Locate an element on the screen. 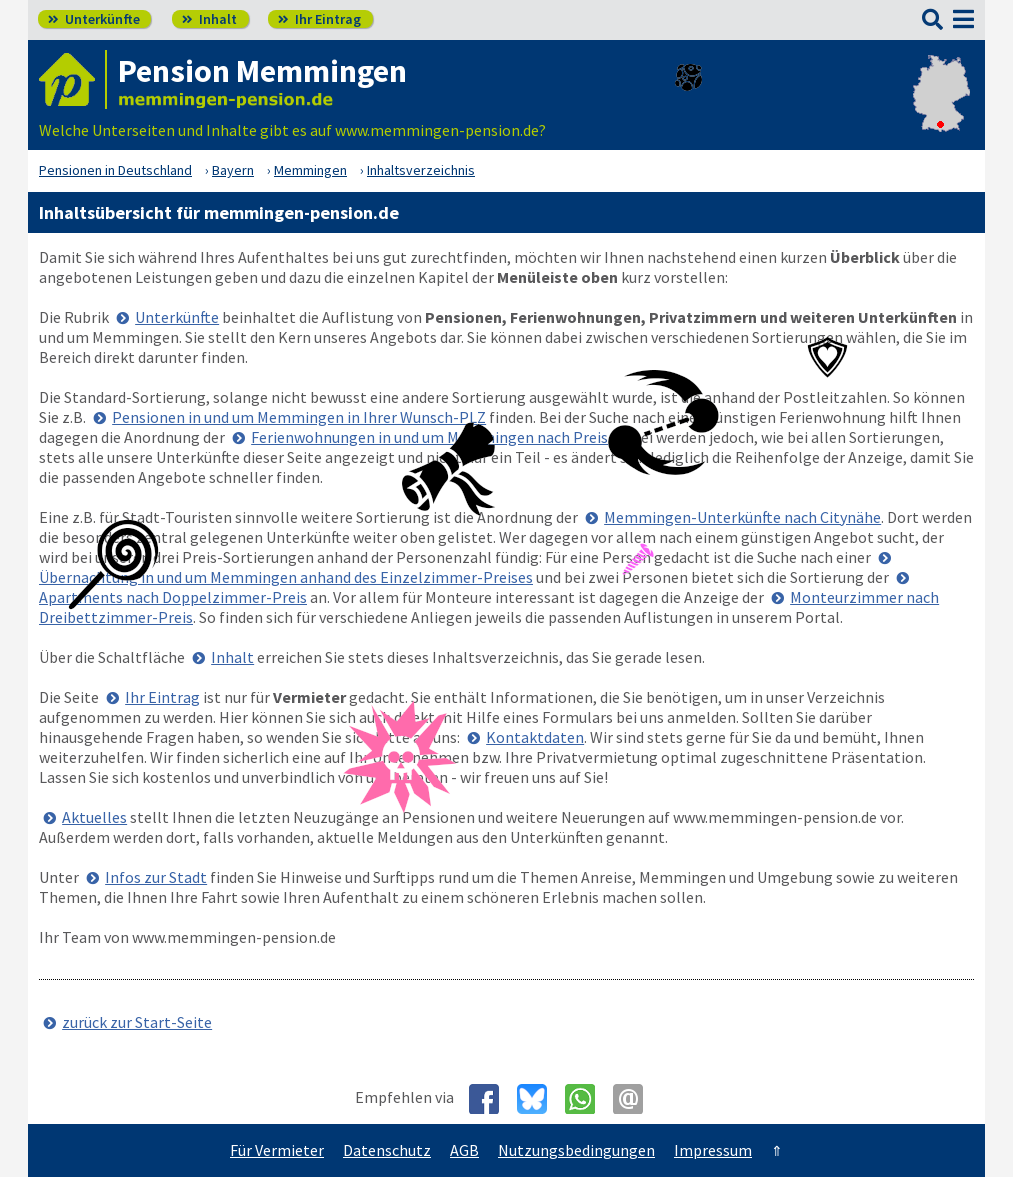 The image size is (1013, 1177). hardware or tools category is located at coordinates (638, 559).